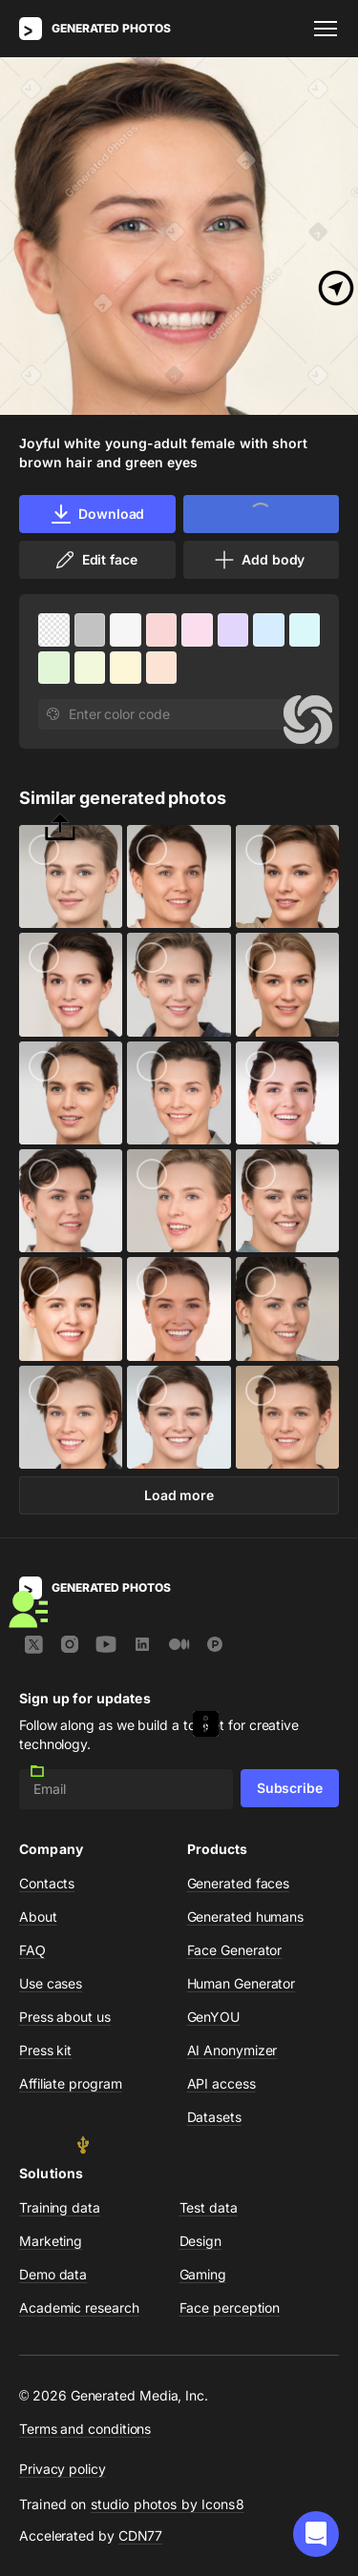 The height and width of the screenshot is (2576, 358). I want to click on open folder to view files, so click(37, 1771).